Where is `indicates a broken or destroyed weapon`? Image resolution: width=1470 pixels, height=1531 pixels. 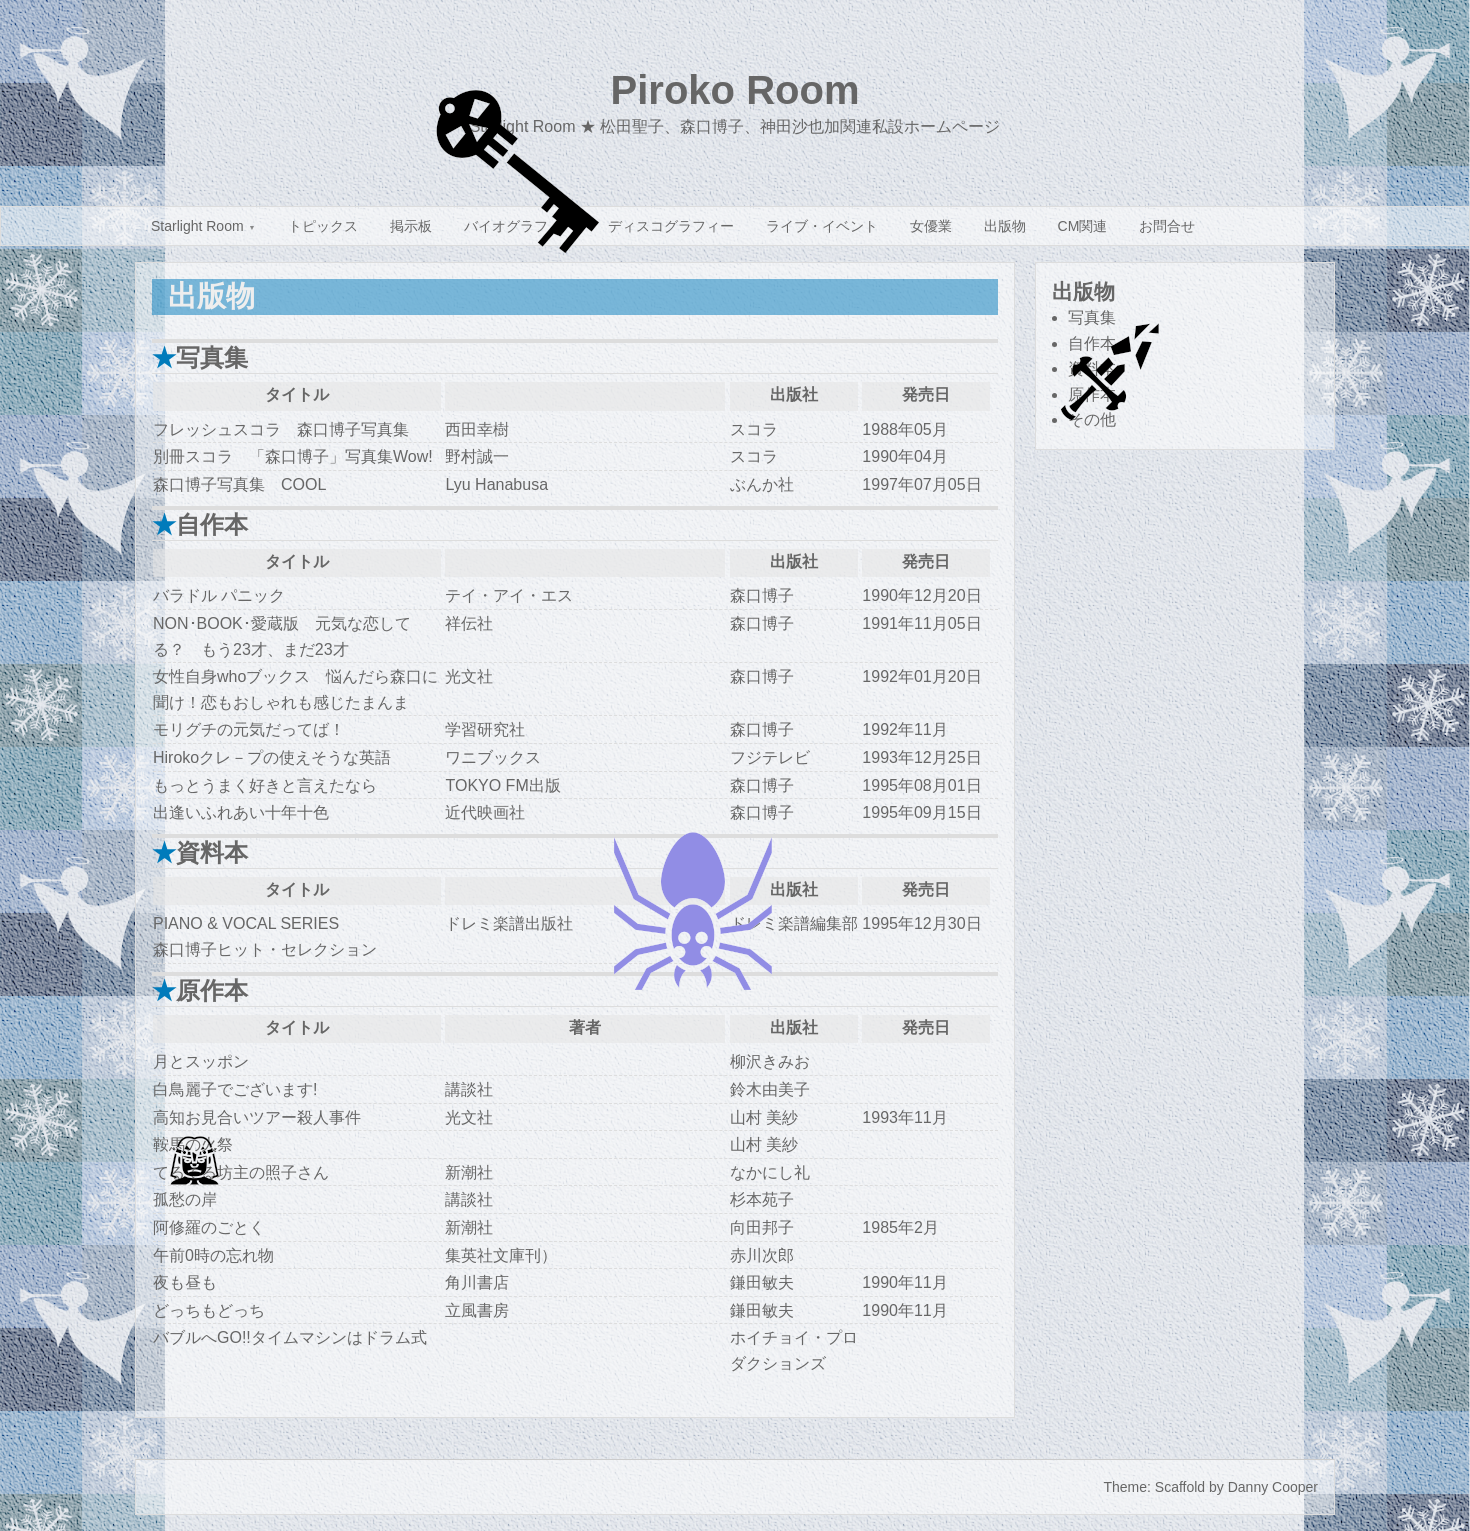 indicates a broken or destroyed weapon is located at coordinates (1109, 373).